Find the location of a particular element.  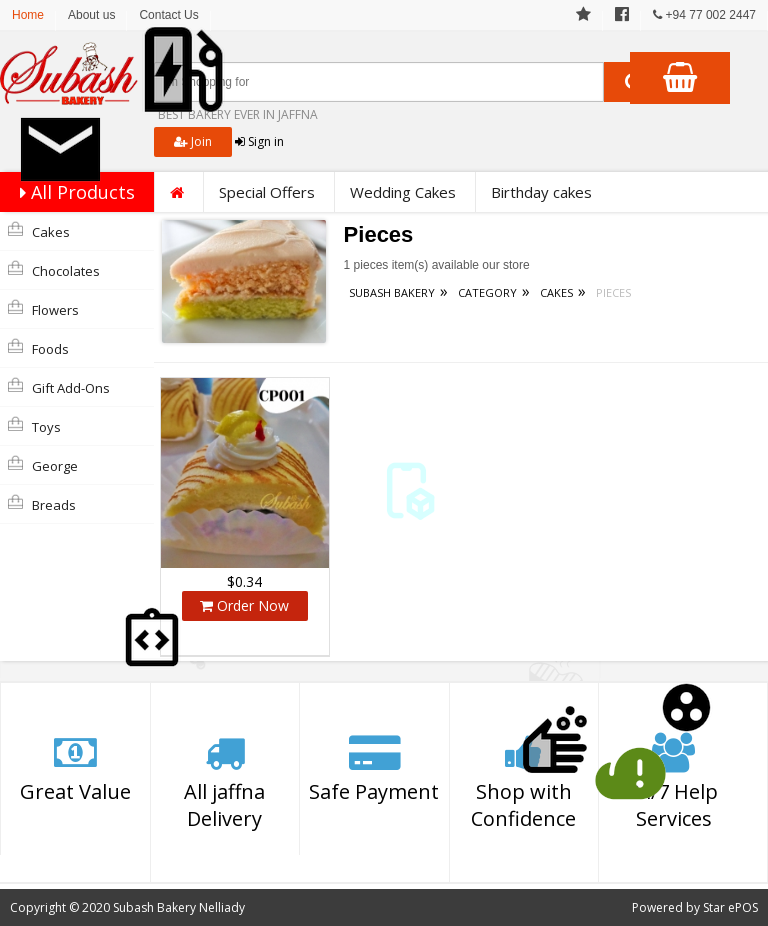

open augmented reality mode is located at coordinates (406, 490).